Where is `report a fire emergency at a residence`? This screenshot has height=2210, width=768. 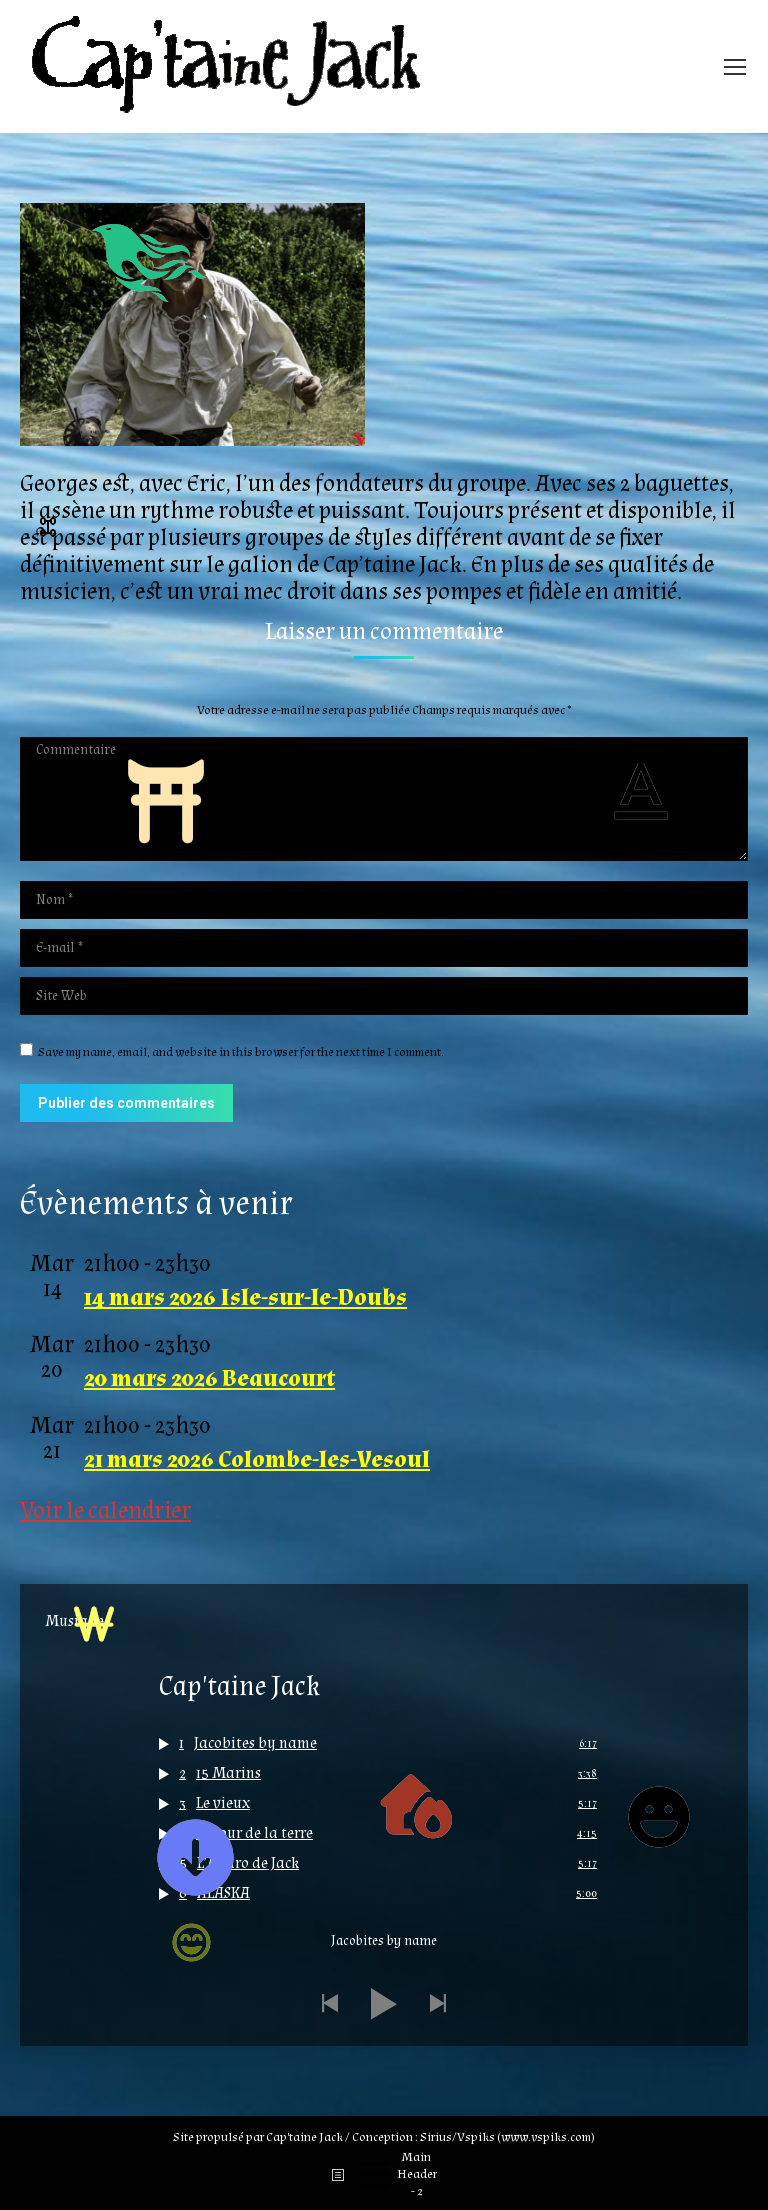 report a fire emergency at a residence is located at coordinates (414, 1804).